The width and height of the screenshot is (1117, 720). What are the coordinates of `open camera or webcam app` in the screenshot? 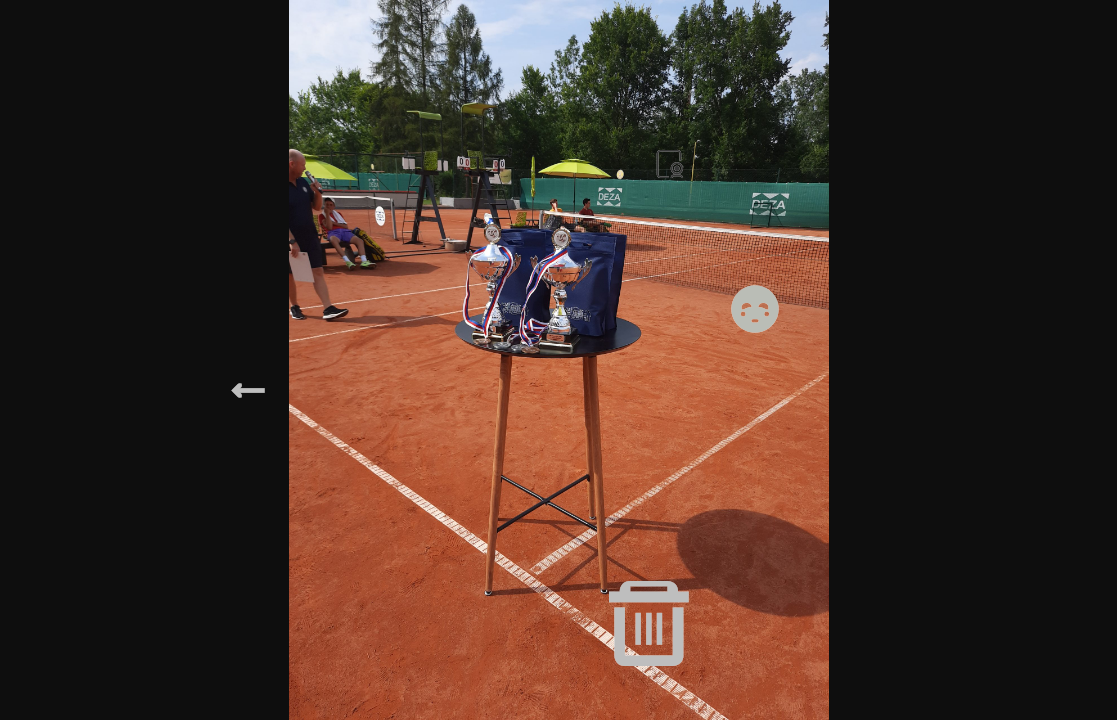 It's located at (669, 164).